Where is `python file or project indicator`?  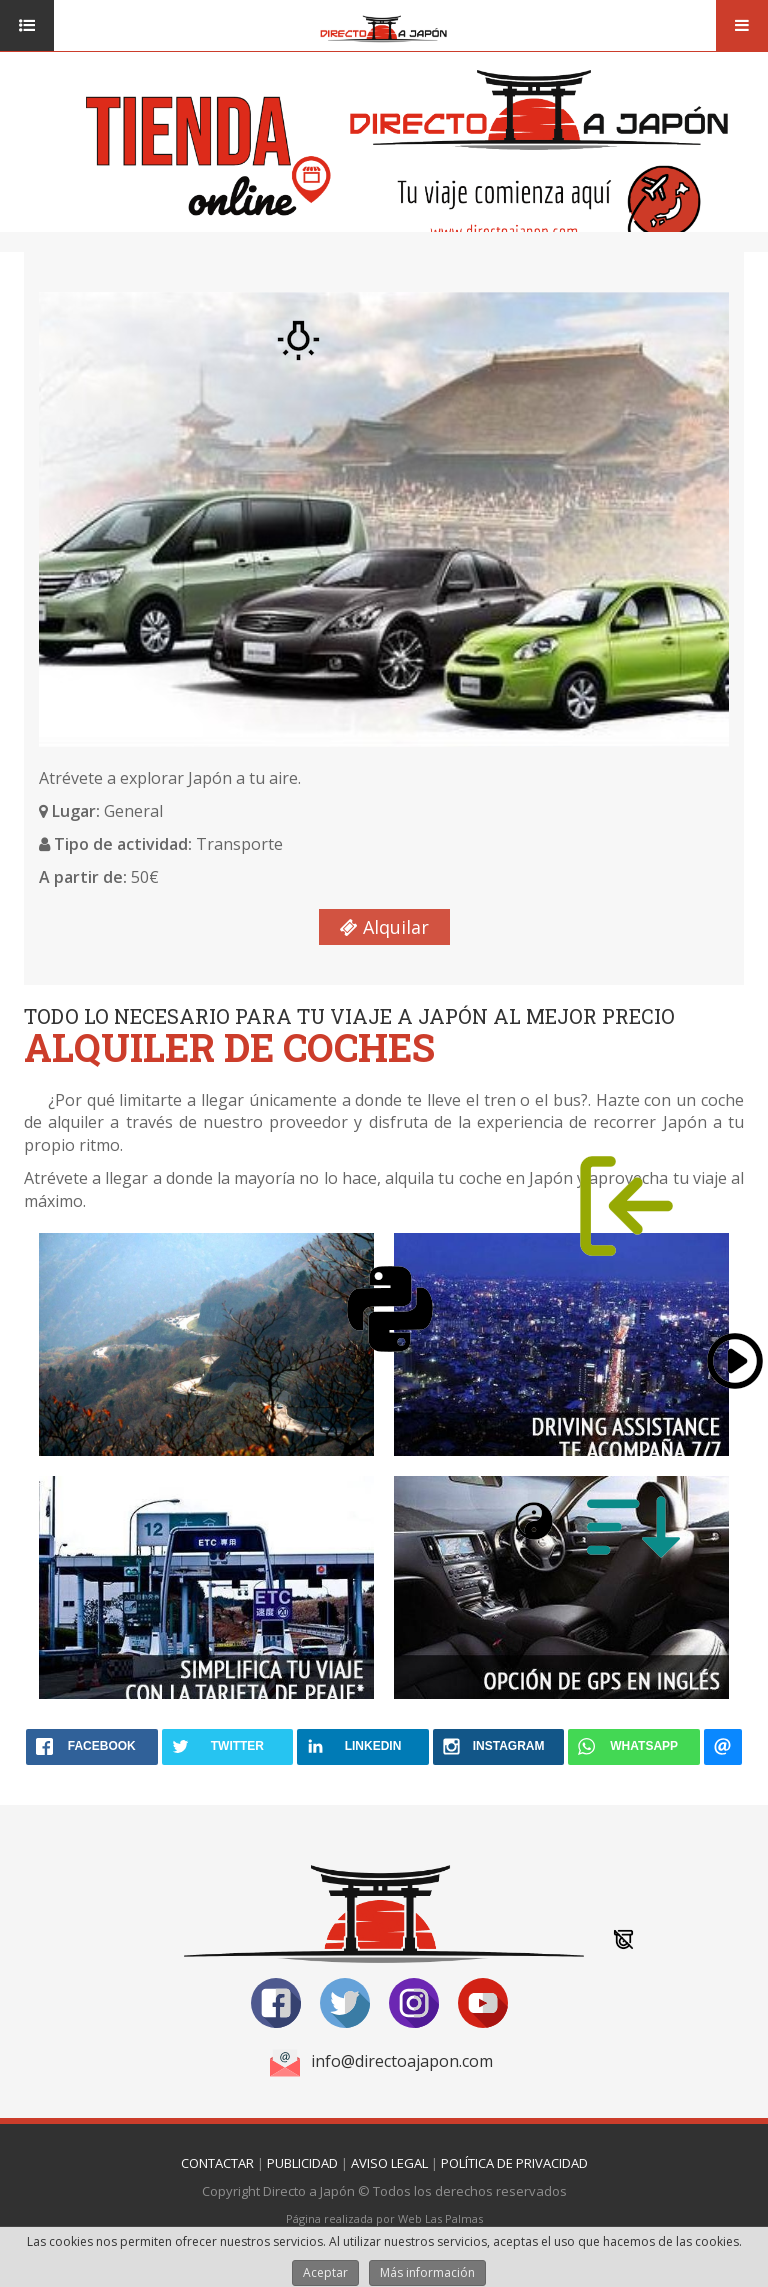 python file or project indicator is located at coordinates (390, 1309).